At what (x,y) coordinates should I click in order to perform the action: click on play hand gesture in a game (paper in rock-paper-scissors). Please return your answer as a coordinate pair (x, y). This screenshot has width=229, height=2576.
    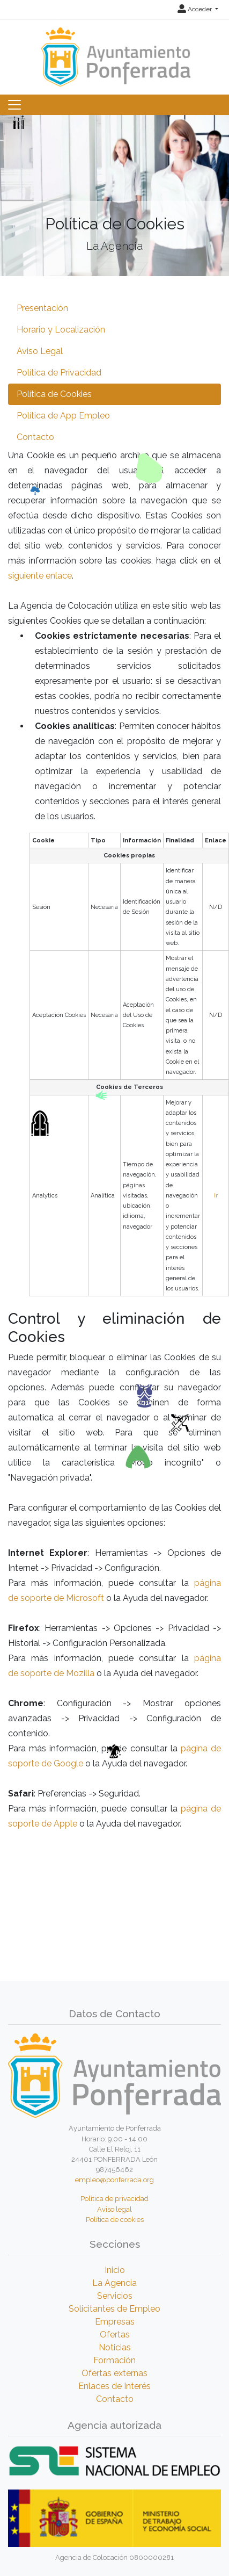
    Looking at the image, I should click on (101, 1094).